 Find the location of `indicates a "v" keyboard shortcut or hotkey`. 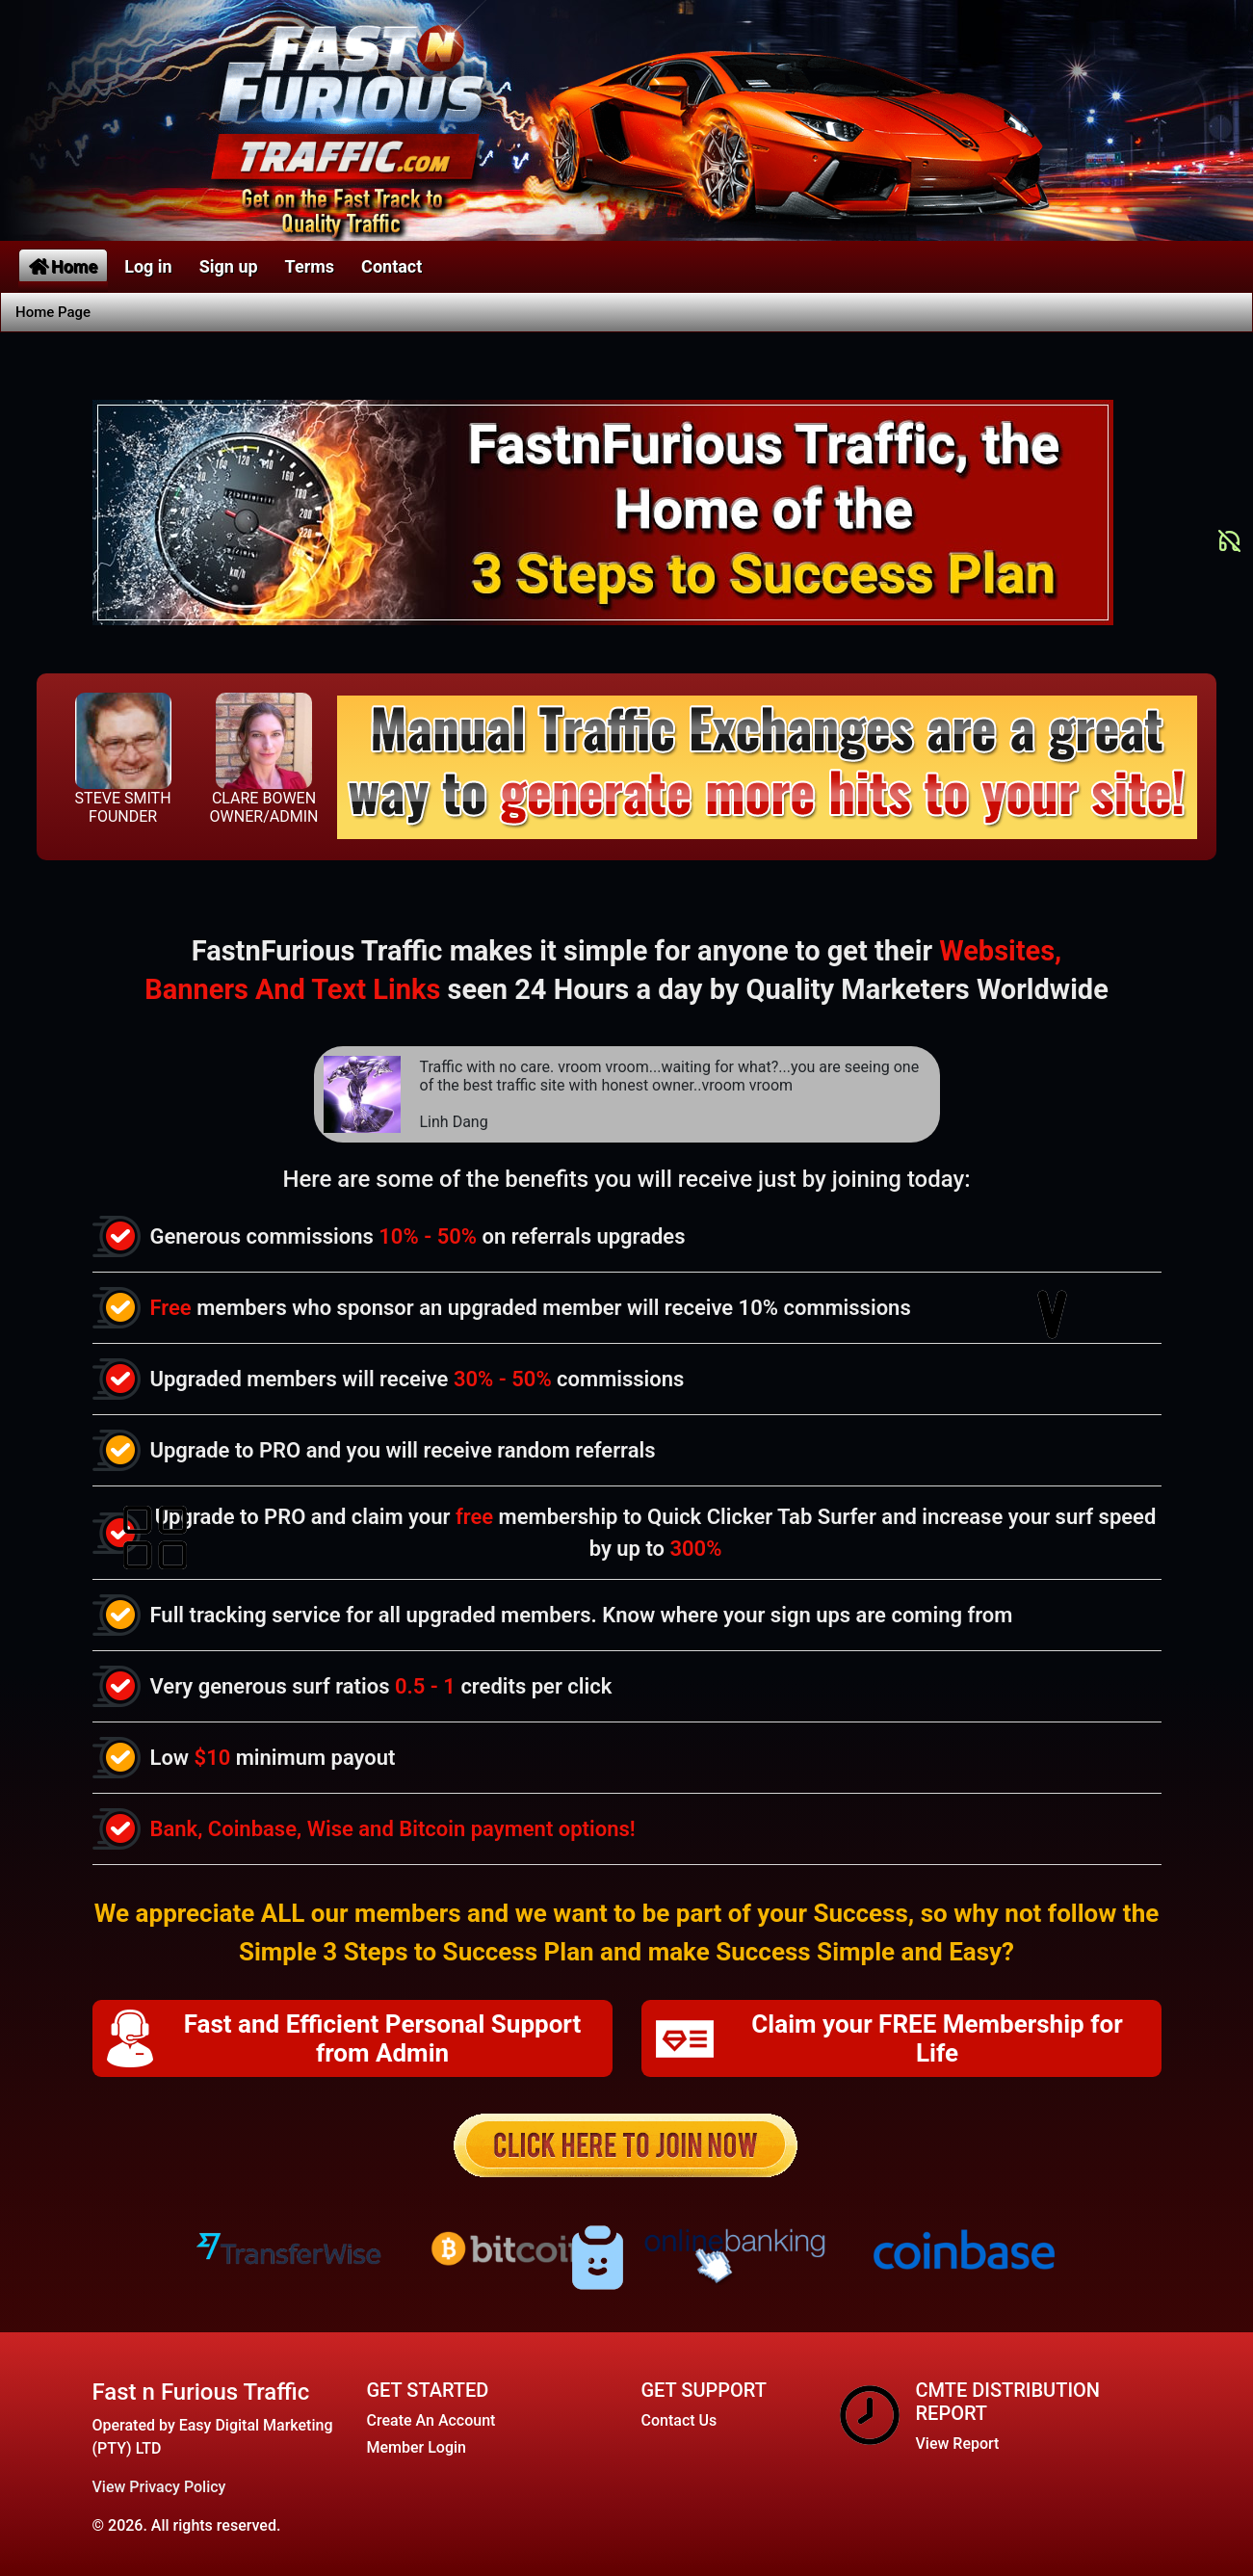

indicates a "v" keyboard shortcut or hotkey is located at coordinates (1052, 1314).